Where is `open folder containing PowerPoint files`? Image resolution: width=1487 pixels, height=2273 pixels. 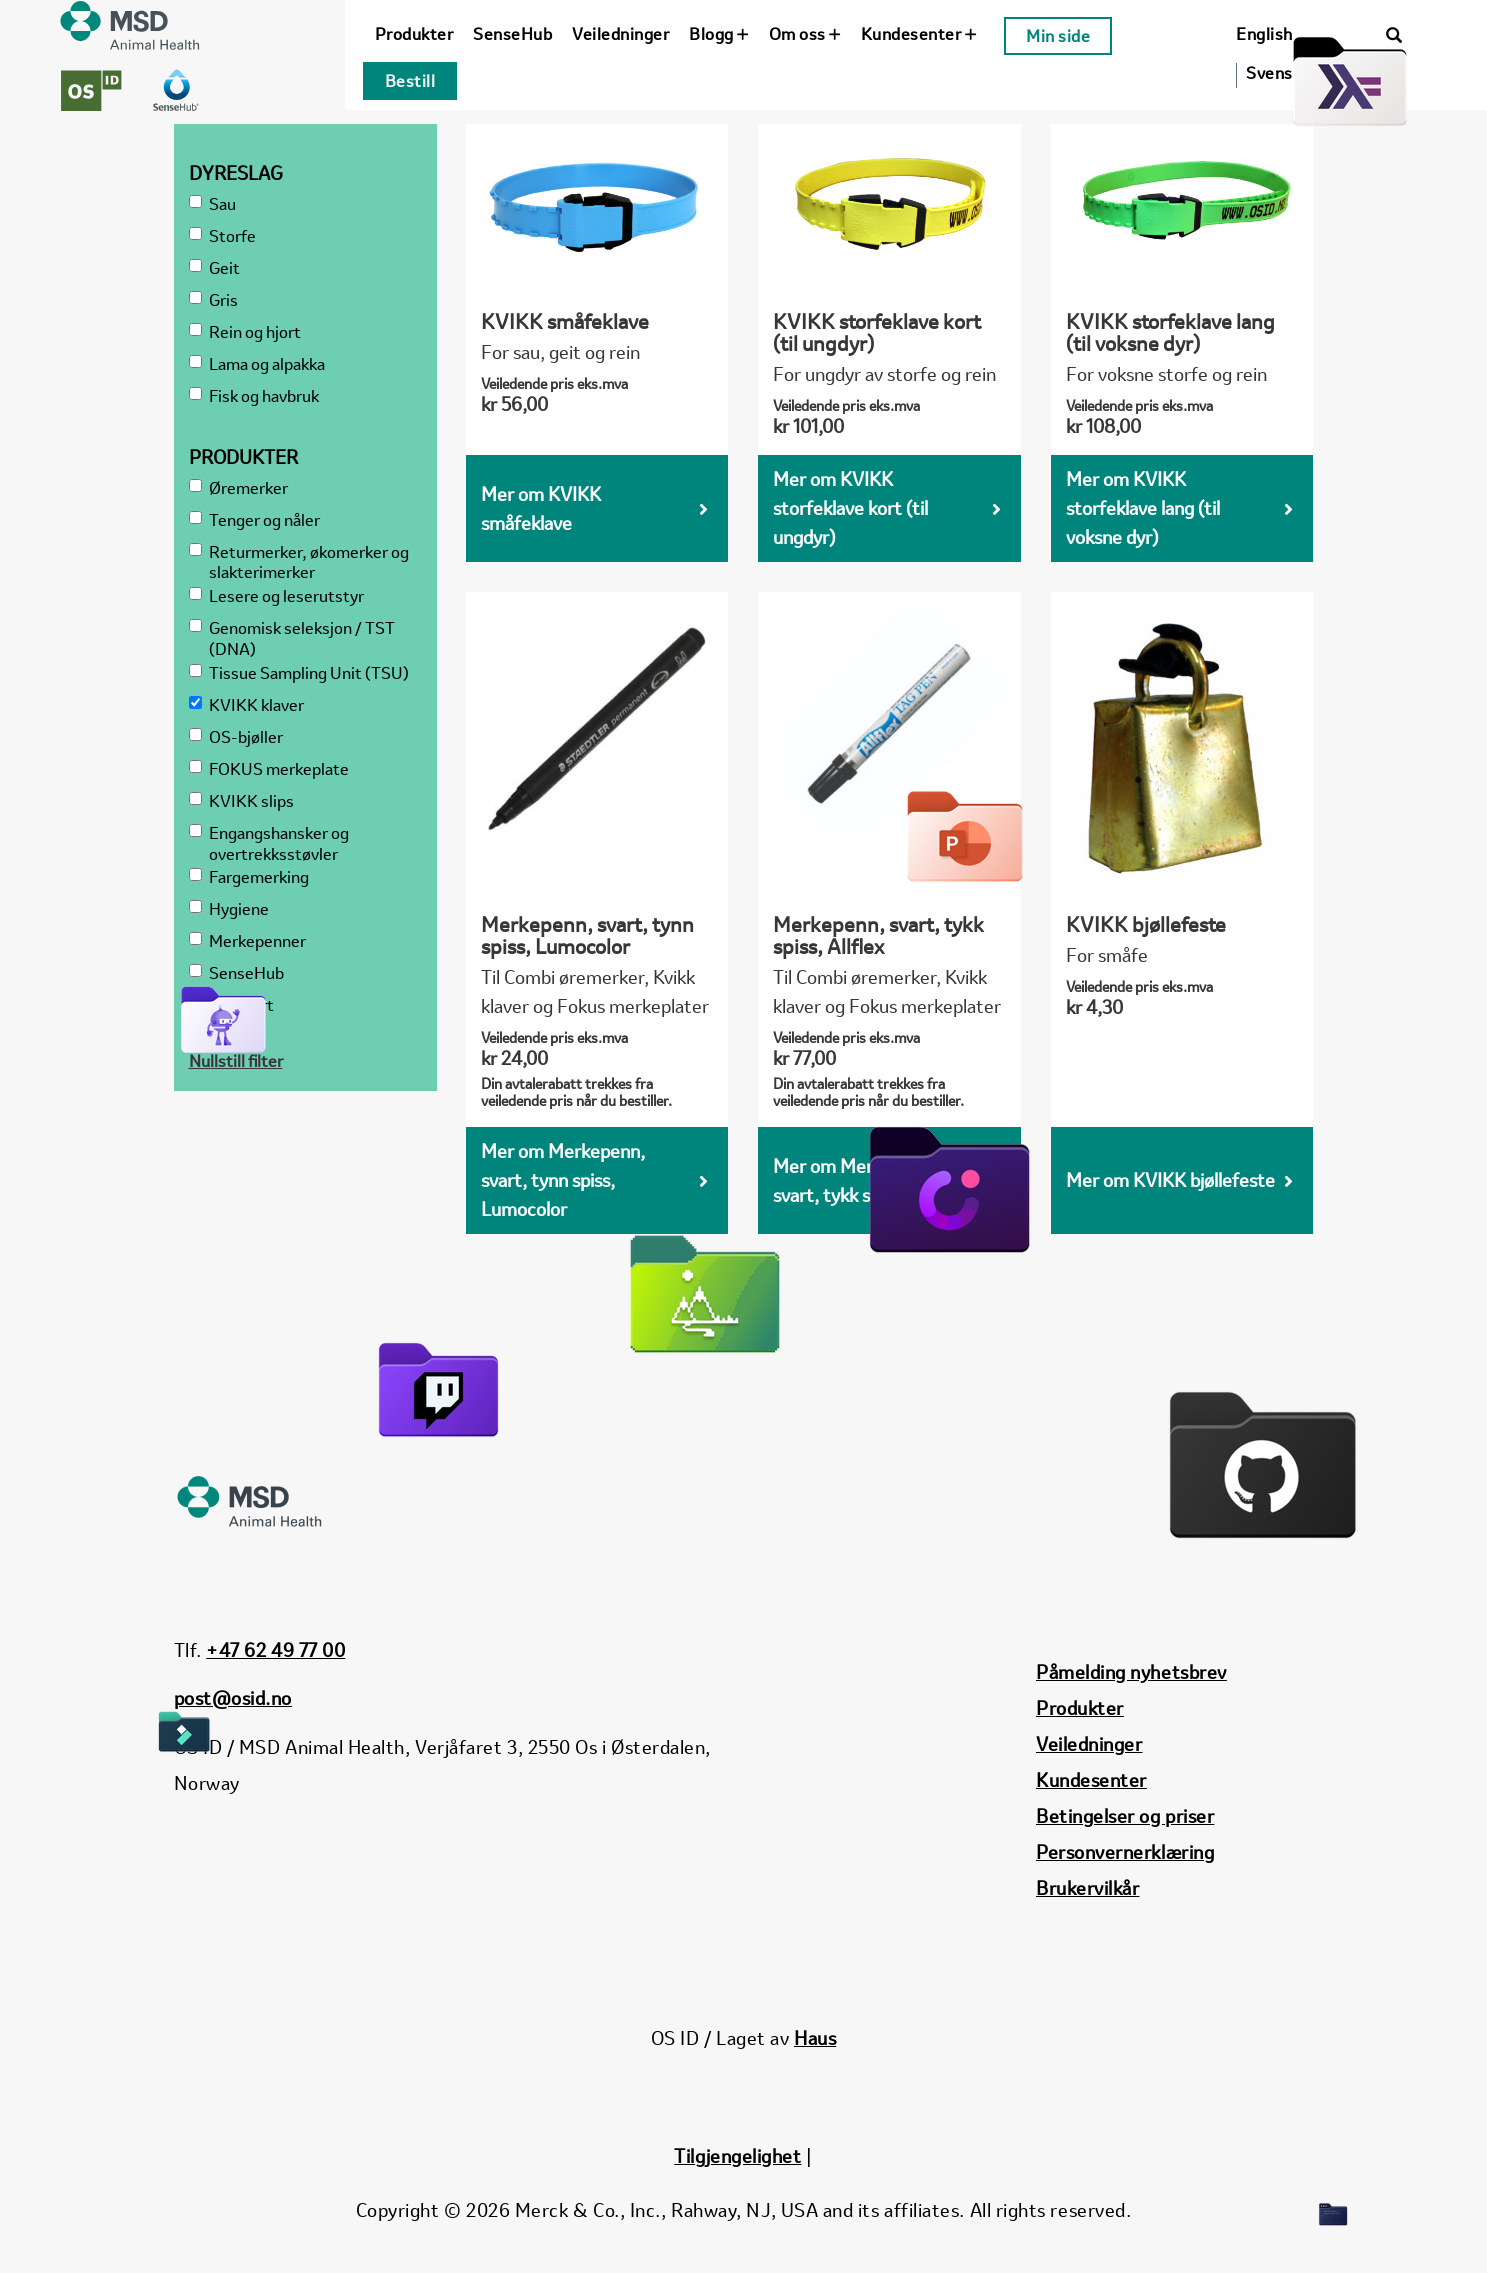 open folder containing PowerPoint files is located at coordinates (964, 839).